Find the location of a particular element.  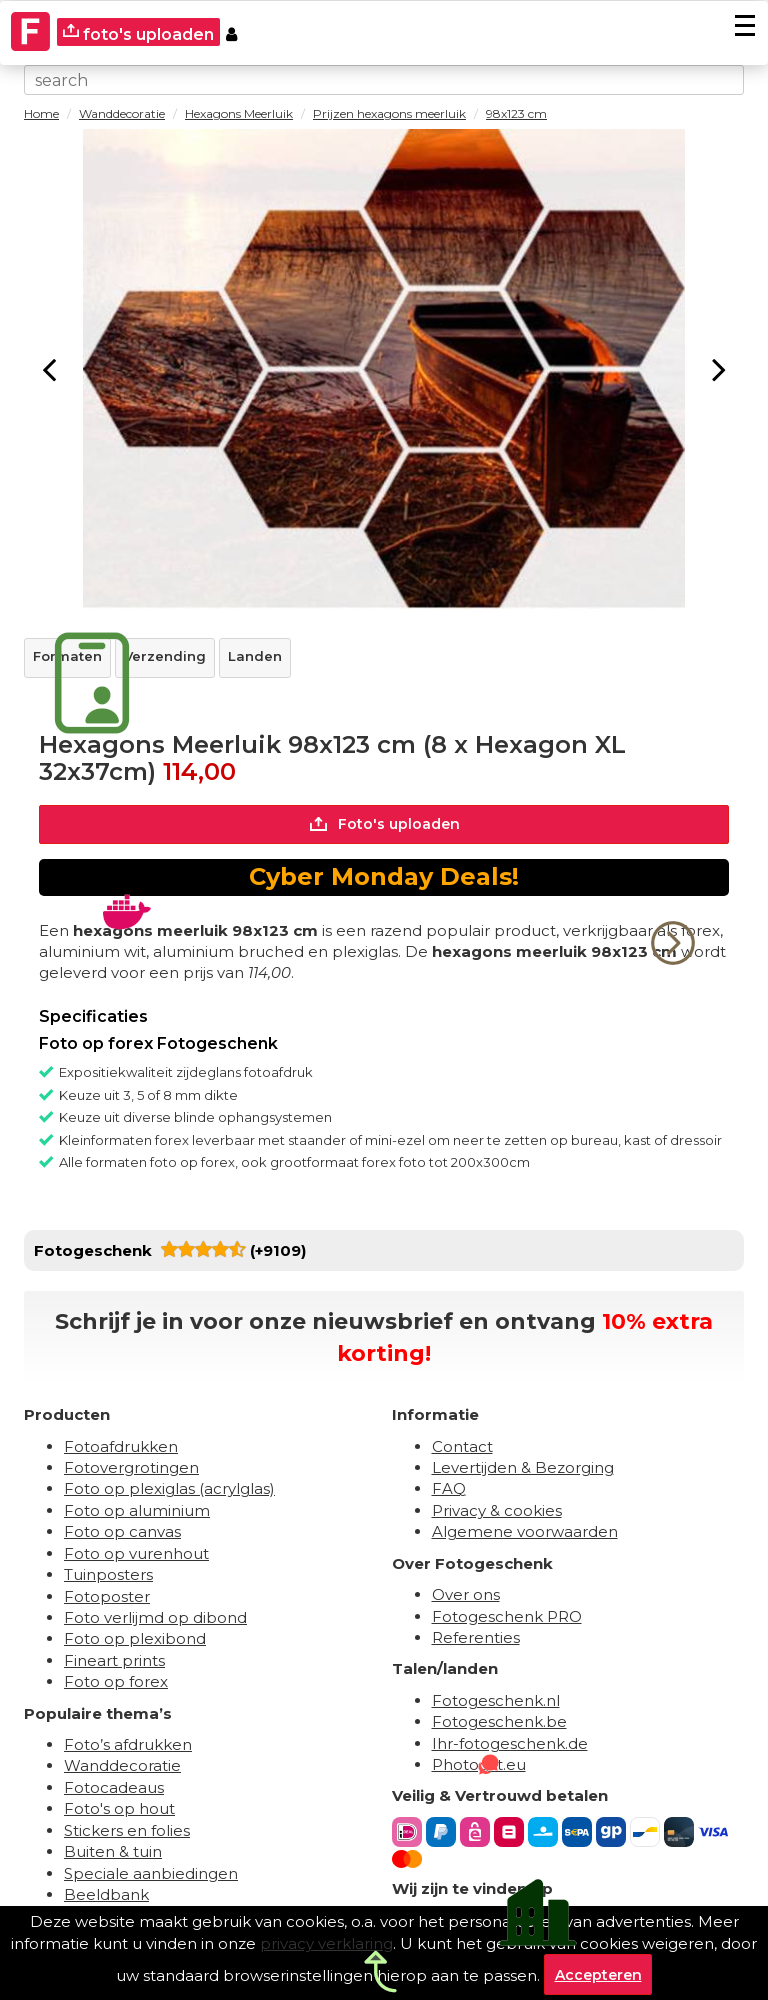

navigate to the next item or screen is located at coordinates (673, 943).